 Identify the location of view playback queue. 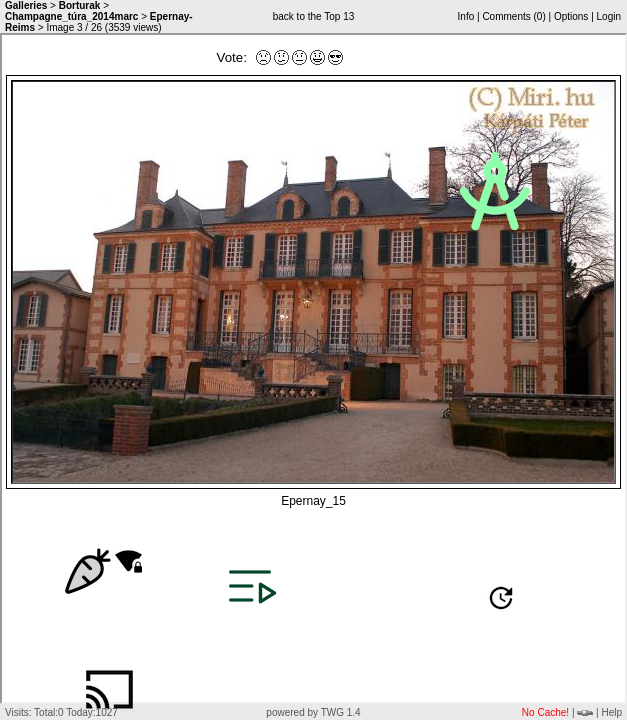
(250, 586).